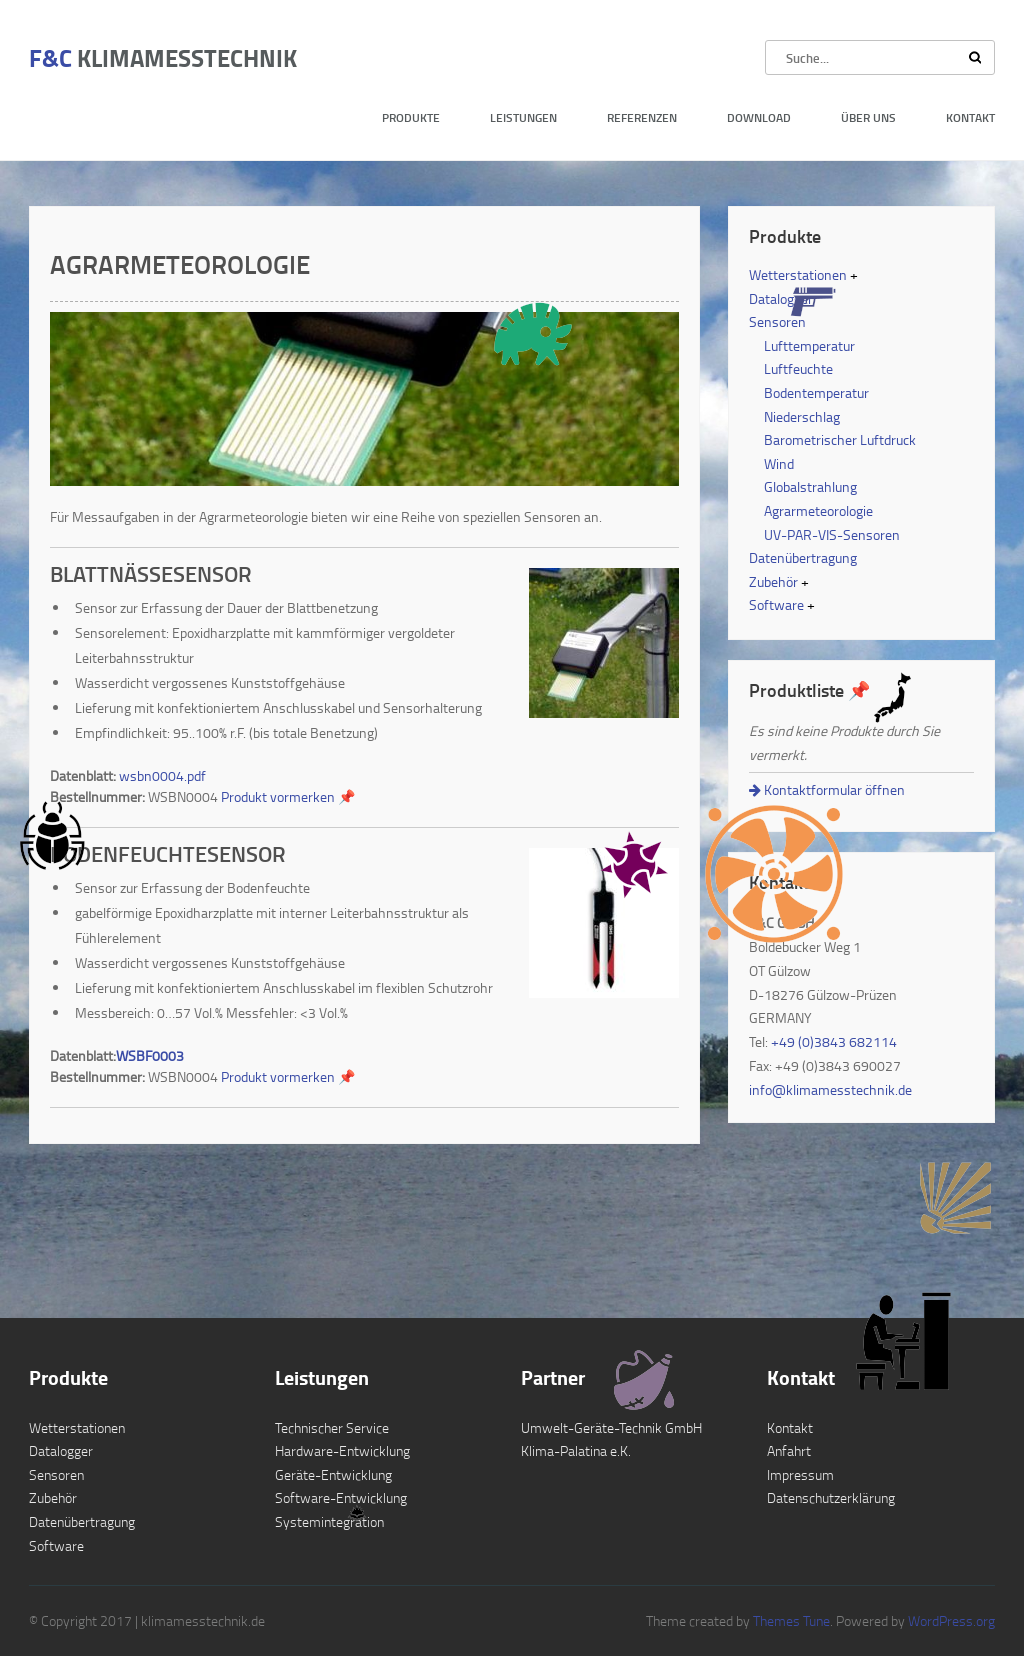 The image size is (1024, 1656). Describe the element at coordinates (52, 836) in the screenshot. I see `collect a rare treasure or artifact` at that location.